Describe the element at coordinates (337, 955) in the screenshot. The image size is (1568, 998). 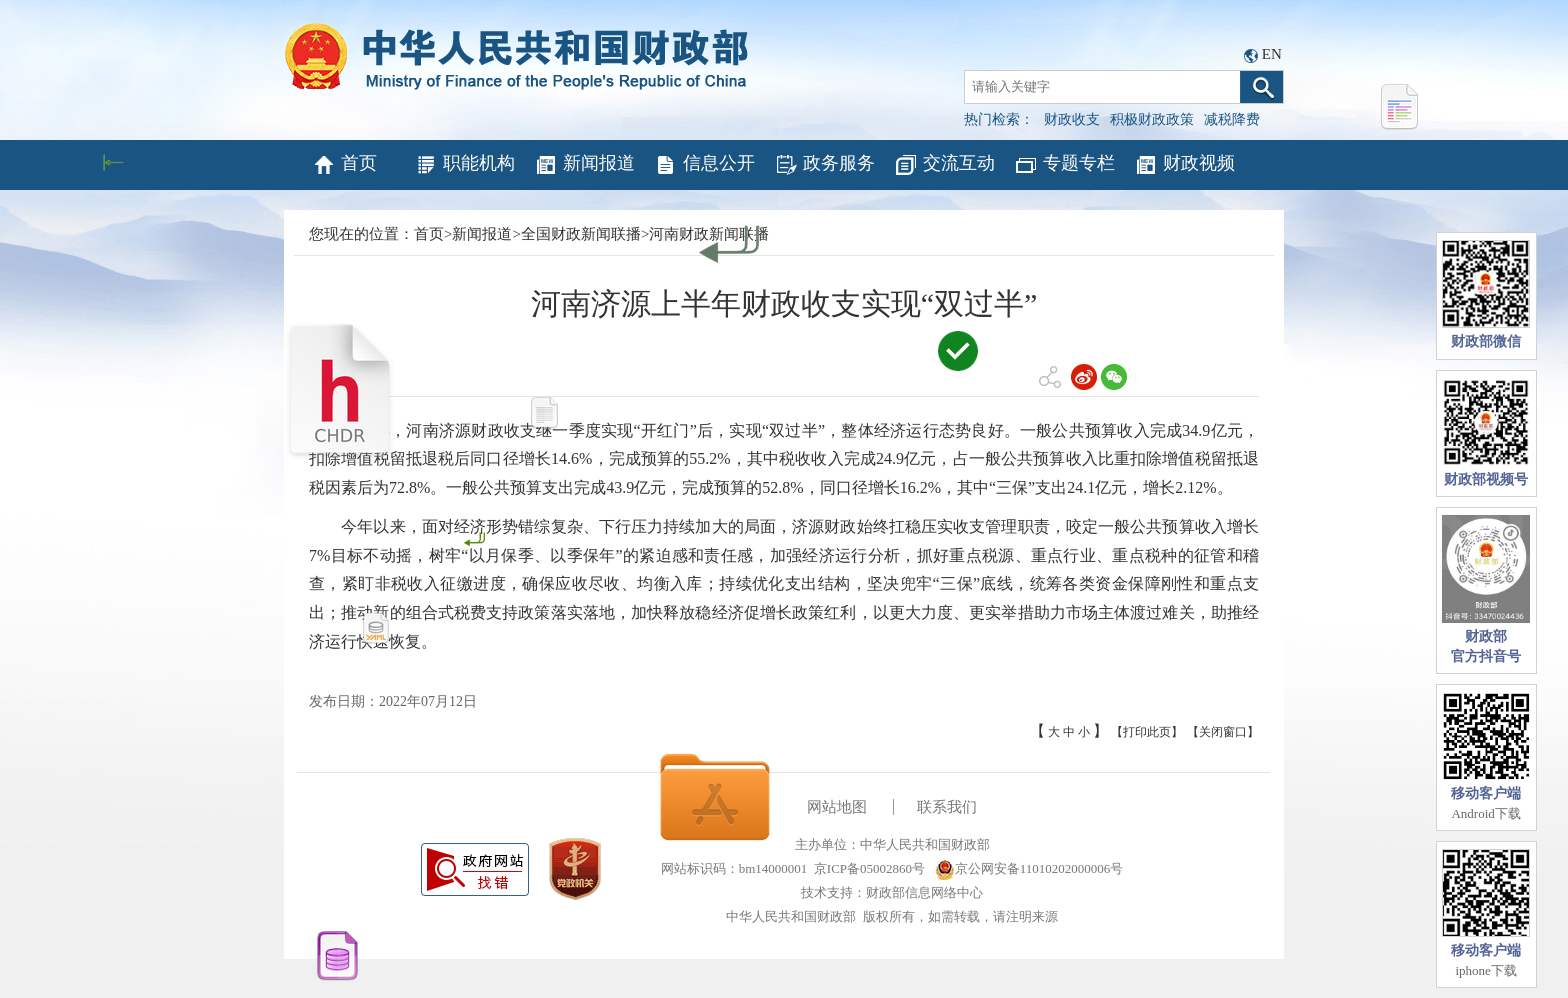
I see `open a database file` at that location.